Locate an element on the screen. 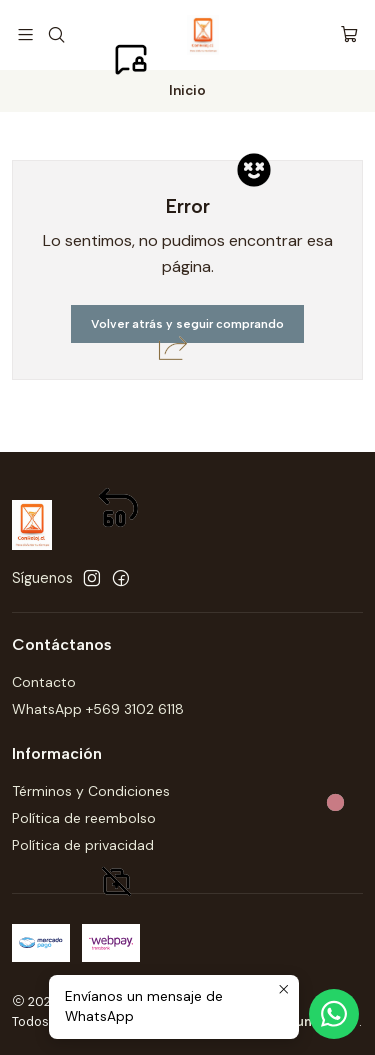 The image size is (375, 1055). select a silly or goofy mood reaction is located at coordinates (254, 170).